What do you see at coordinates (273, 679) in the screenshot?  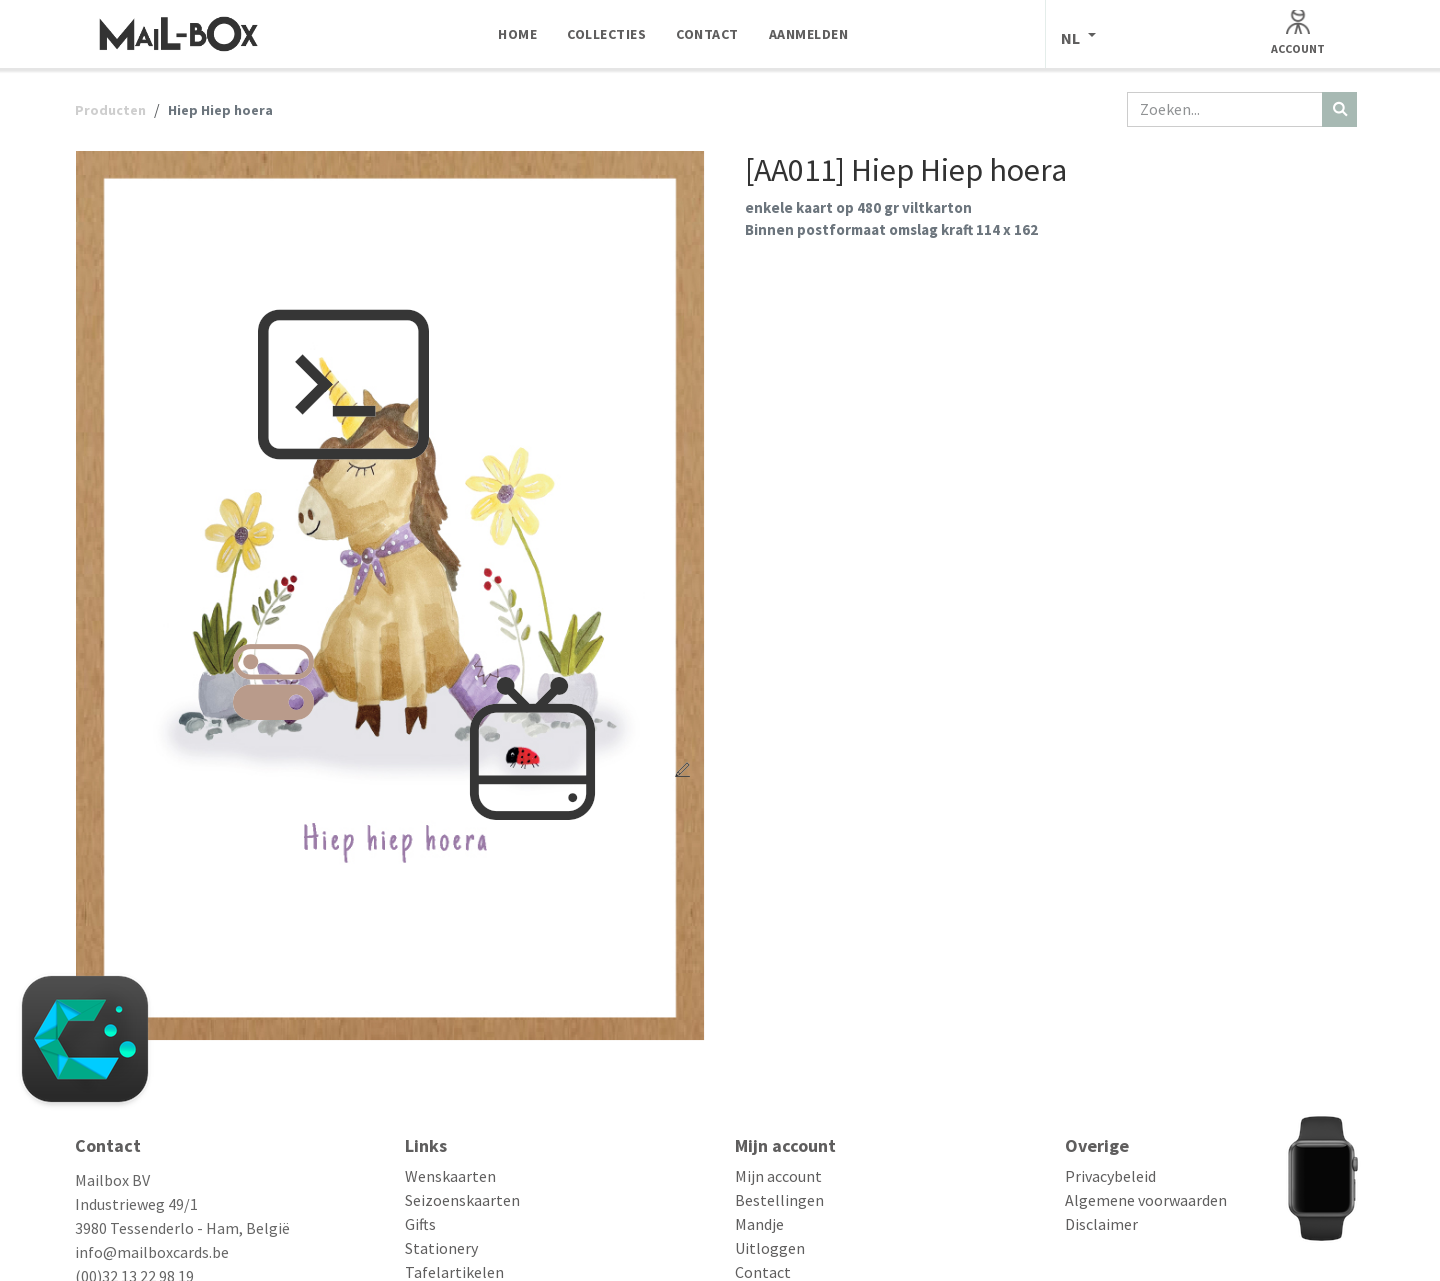 I see `access system tweaks and customization settings` at bounding box center [273, 679].